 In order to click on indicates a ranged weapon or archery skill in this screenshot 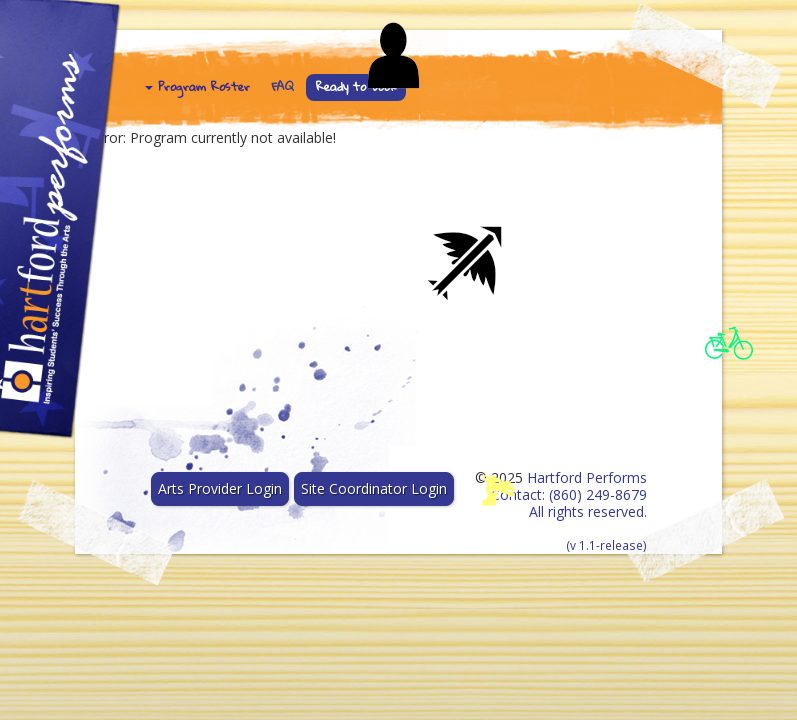, I will do `click(464, 263)`.